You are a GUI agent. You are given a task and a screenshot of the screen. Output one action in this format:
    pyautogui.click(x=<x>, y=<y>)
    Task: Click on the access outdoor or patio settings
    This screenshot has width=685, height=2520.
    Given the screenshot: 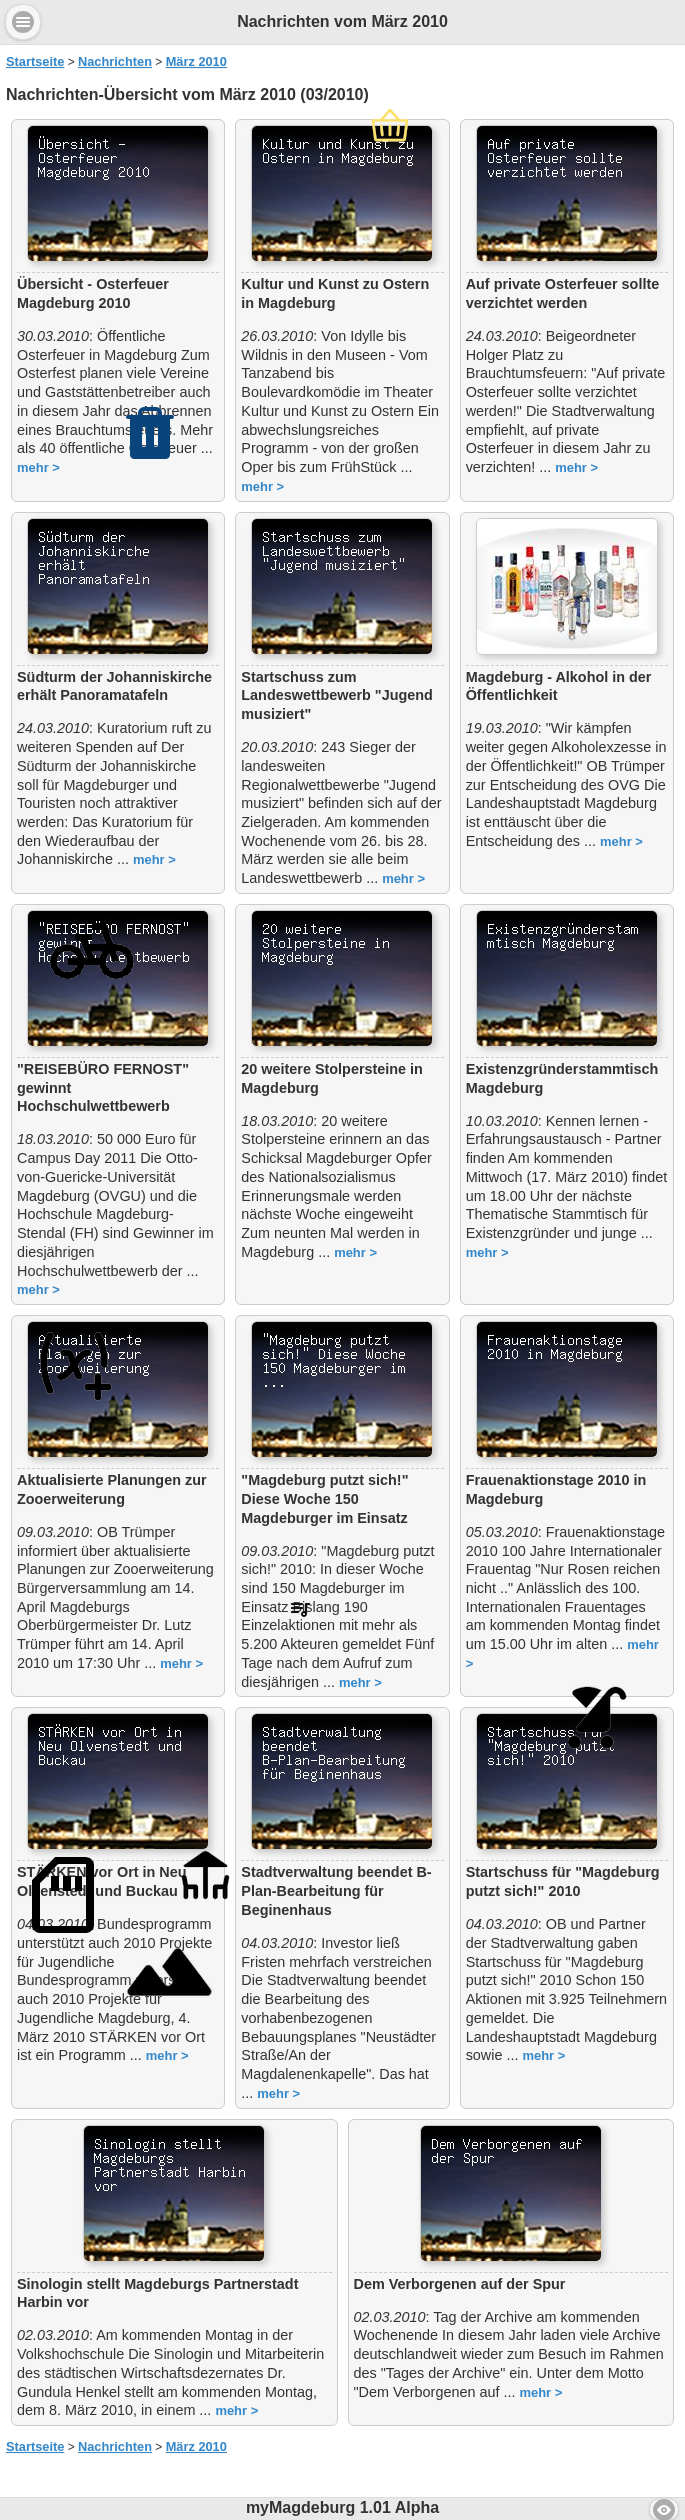 What is the action you would take?
    pyautogui.click(x=205, y=1874)
    